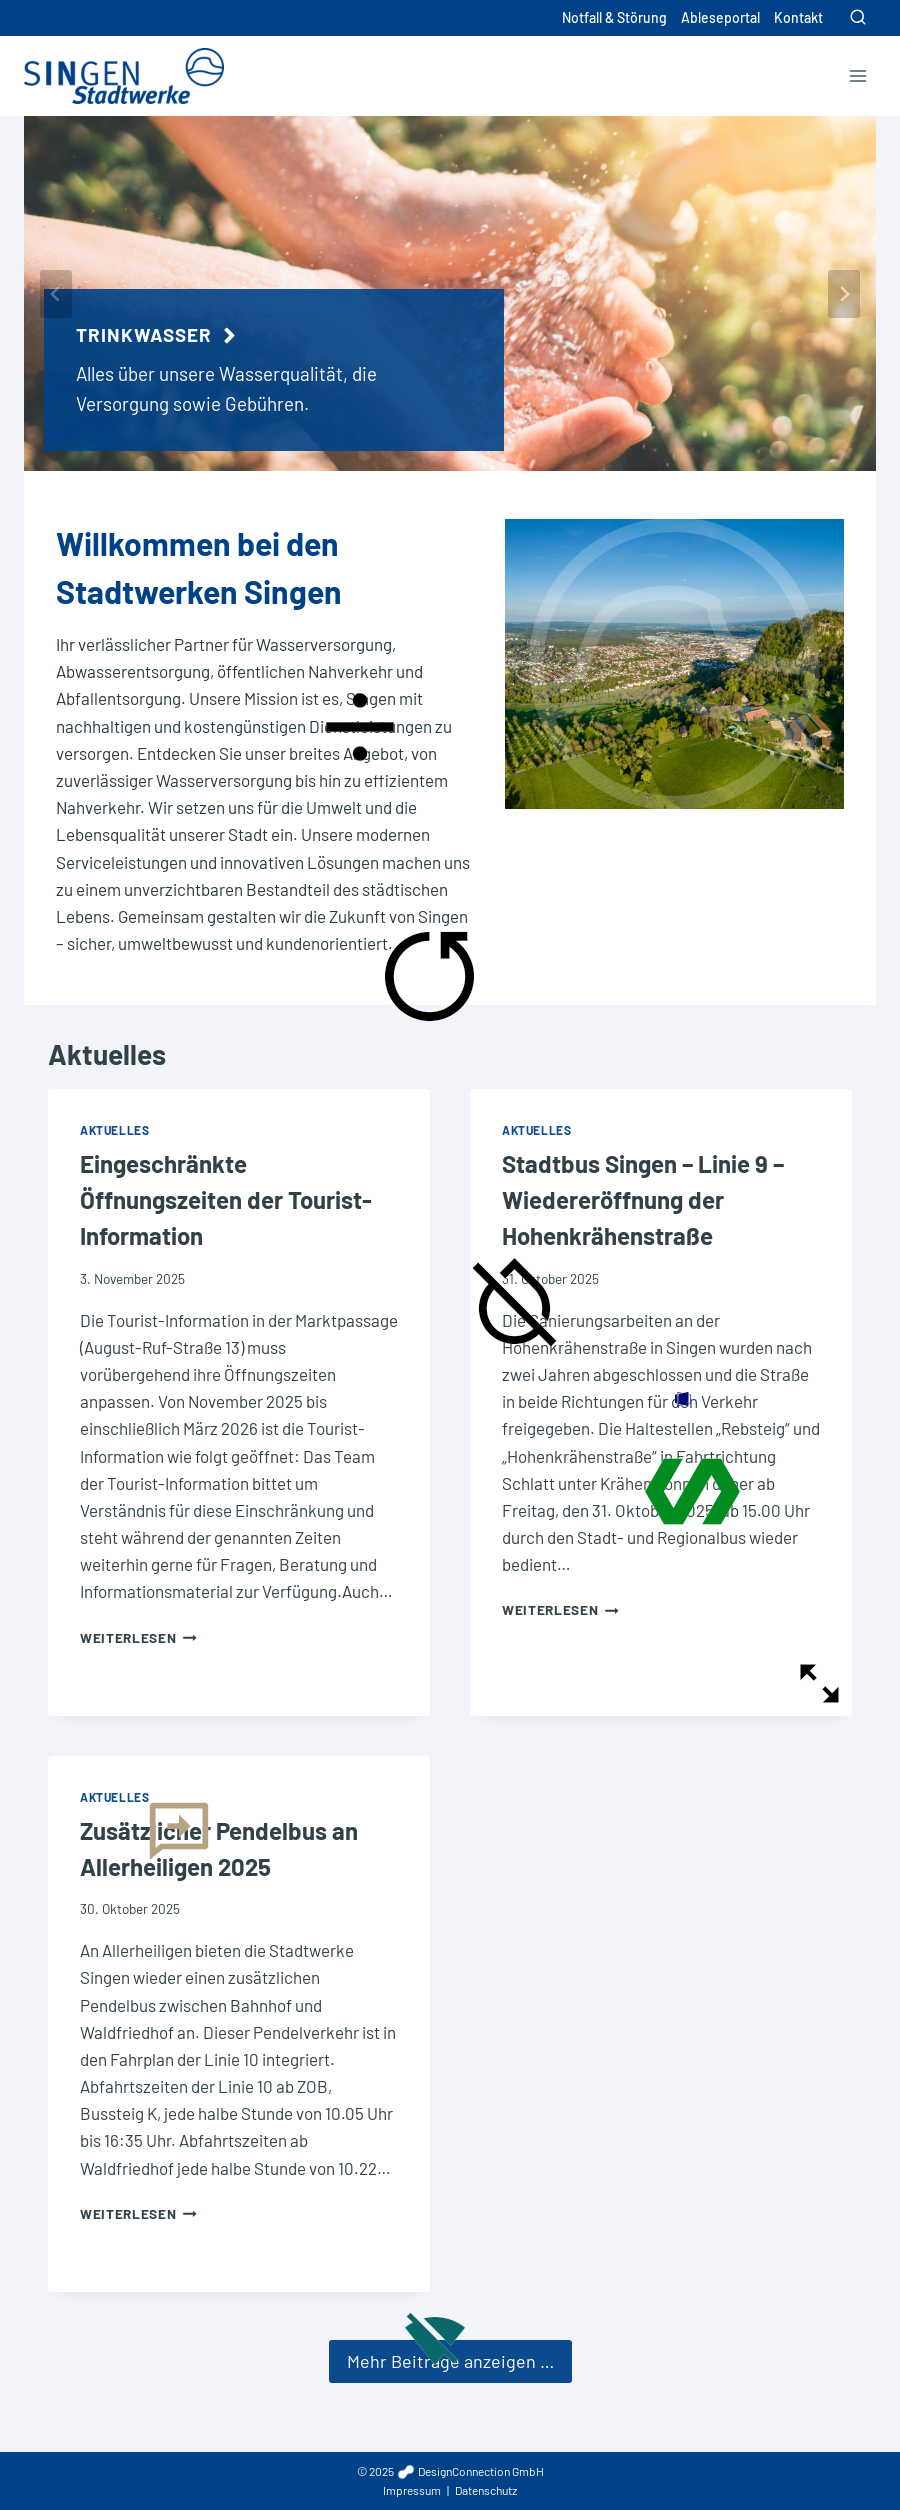 The width and height of the screenshot is (900, 2510). I want to click on perform division calculation, so click(360, 727).